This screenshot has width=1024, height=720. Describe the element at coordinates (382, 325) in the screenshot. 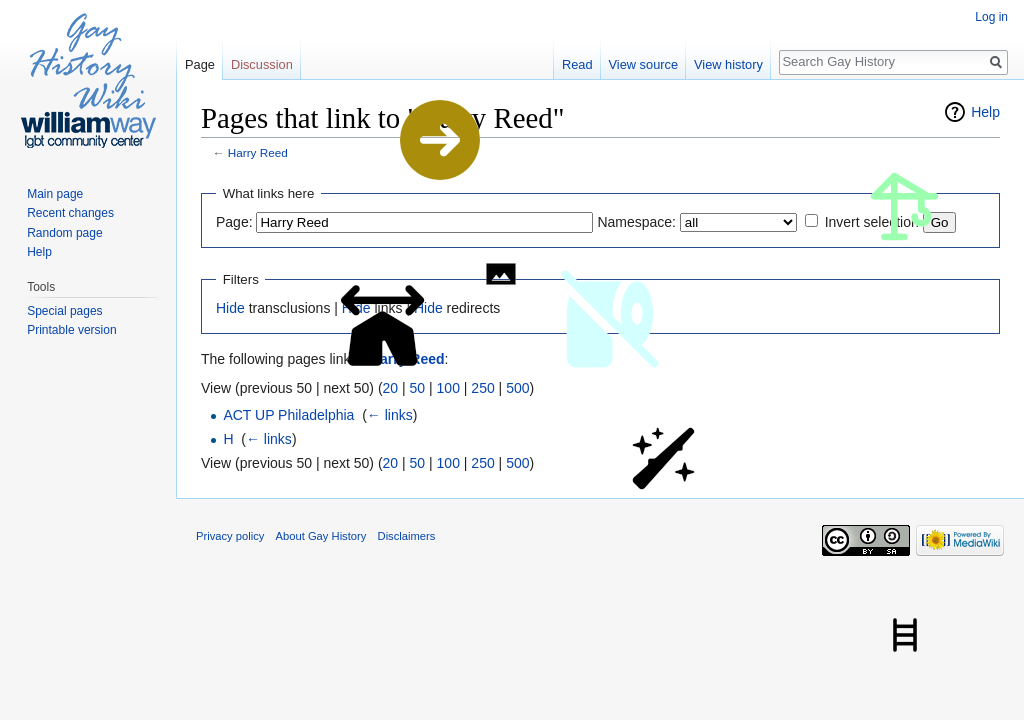

I see `adjust tent or campsite width` at that location.